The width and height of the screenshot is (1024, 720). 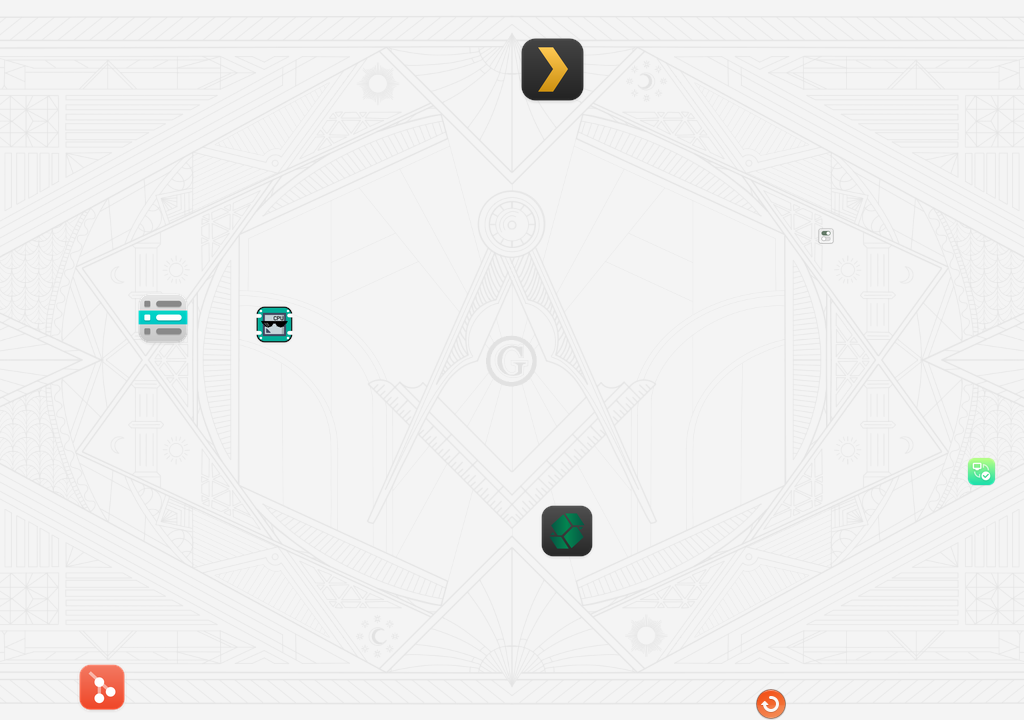 What do you see at coordinates (771, 704) in the screenshot?
I see `open livepatch settings to manage kernel updates` at bounding box center [771, 704].